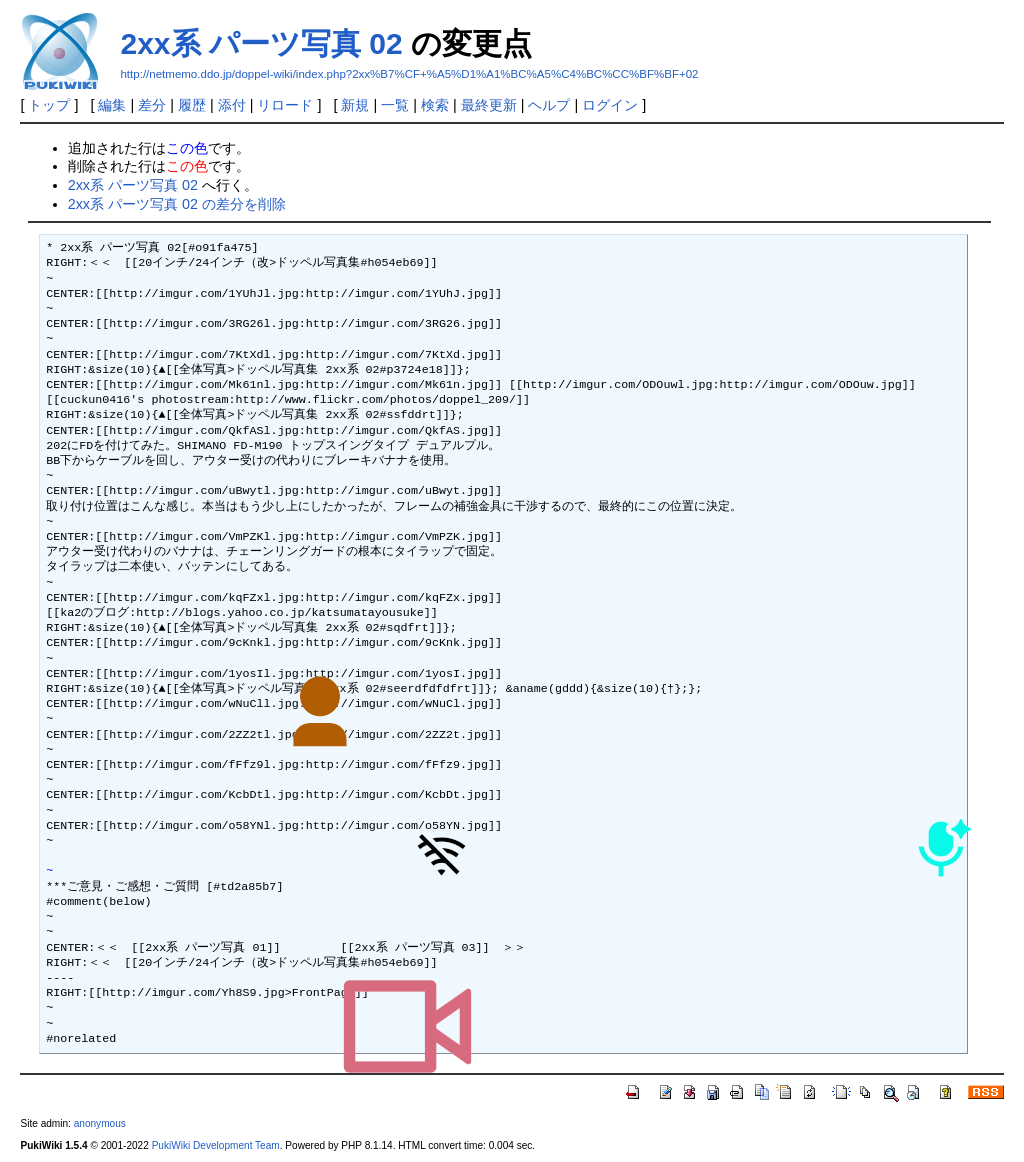 The image size is (1024, 1162). What do you see at coordinates (441, 856) in the screenshot?
I see `indicates no wifi connection available` at bounding box center [441, 856].